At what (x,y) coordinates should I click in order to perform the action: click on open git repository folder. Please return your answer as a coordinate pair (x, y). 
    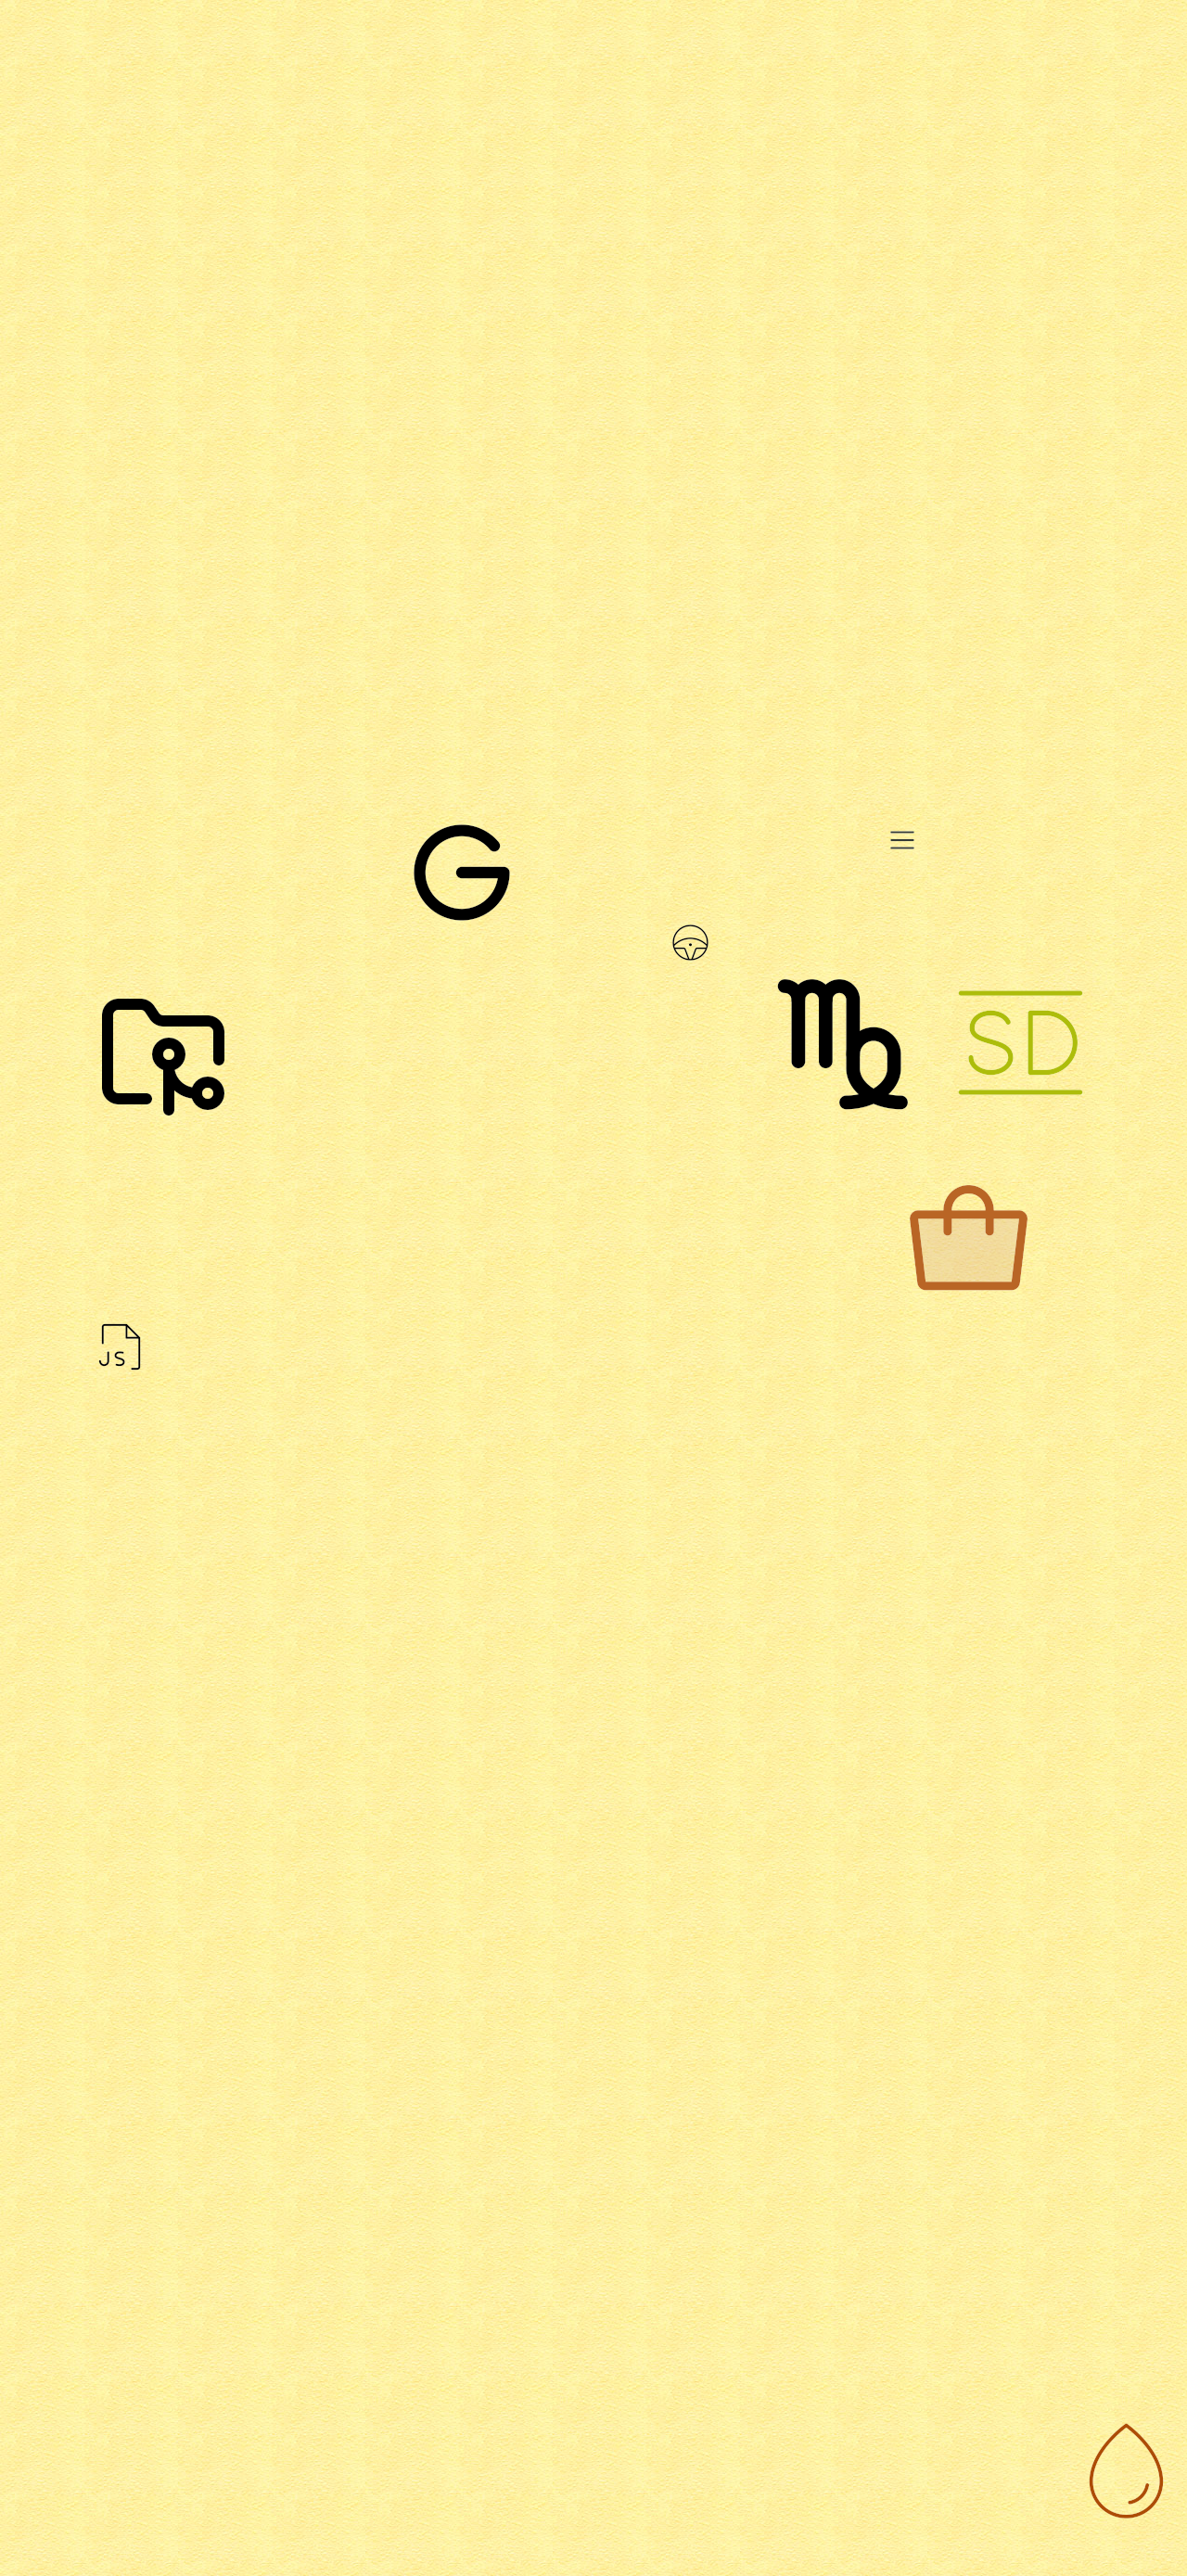
    Looking at the image, I should click on (163, 1054).